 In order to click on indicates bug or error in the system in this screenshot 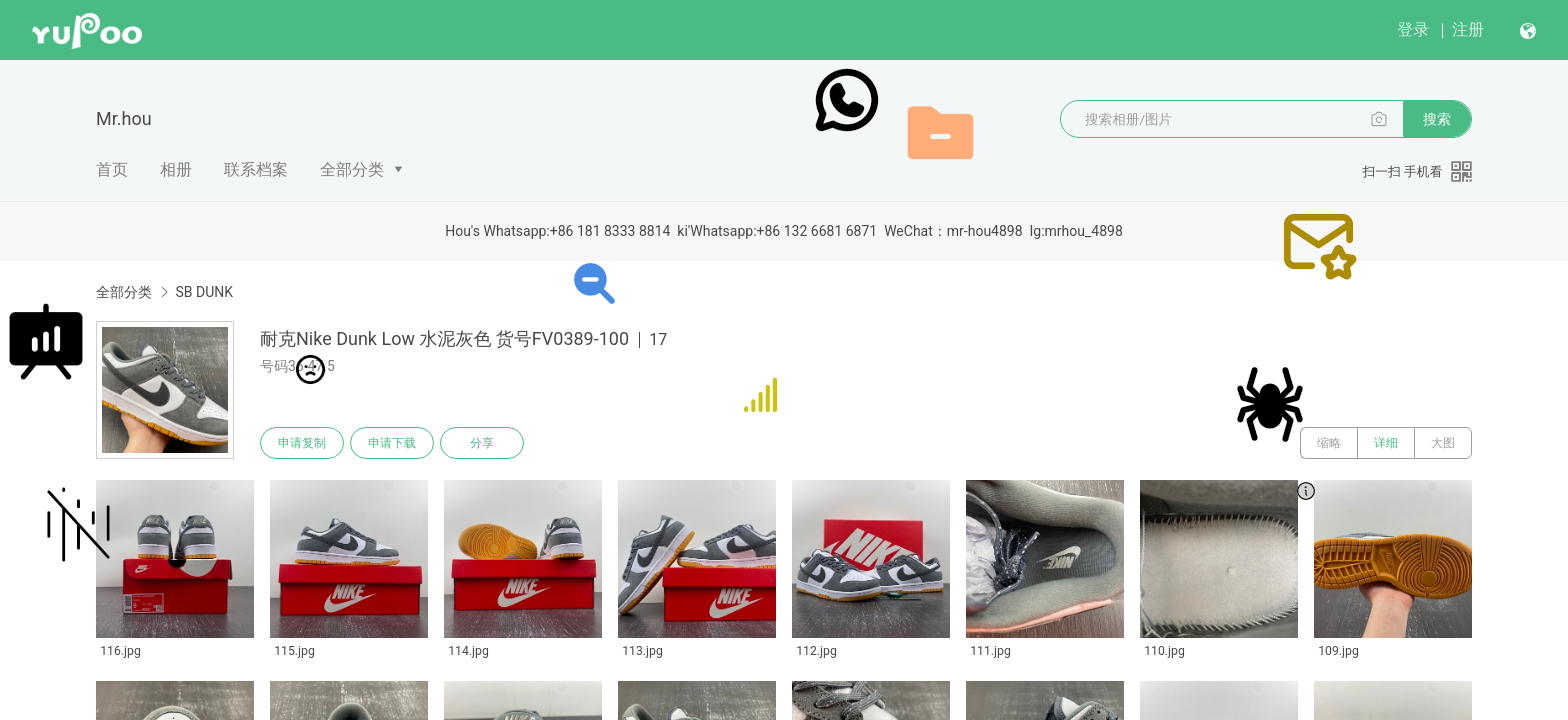, I will do `click(1270, 404)`.